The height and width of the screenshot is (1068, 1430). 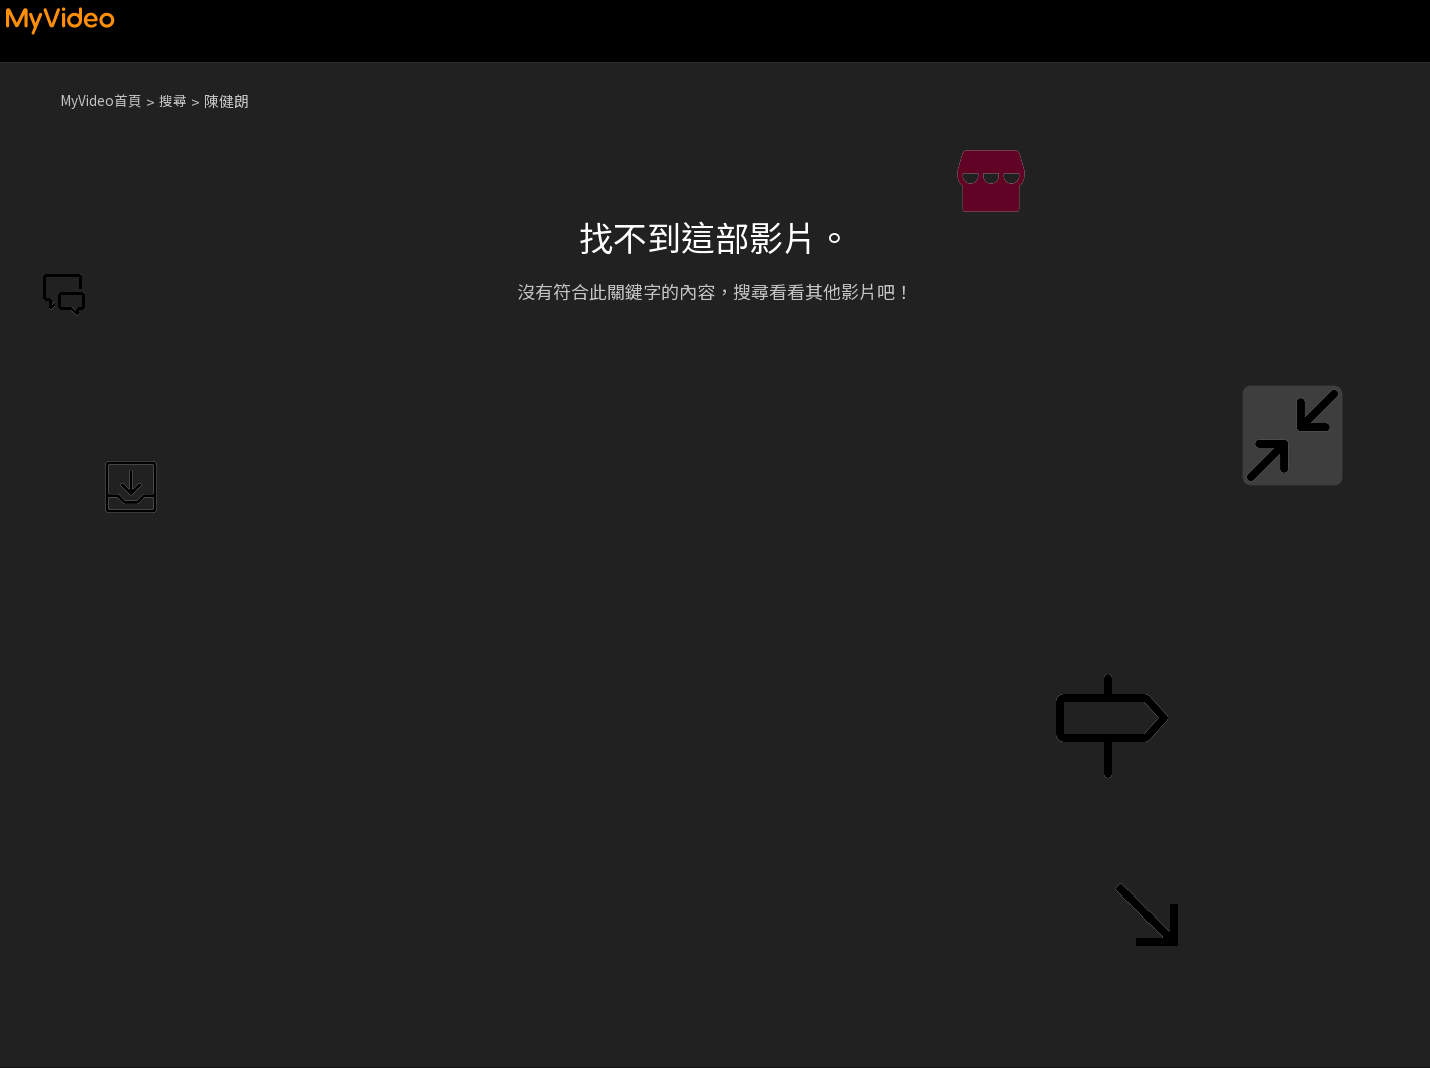 I want to click on download file to inbox or tray, so click(x=131, y=487).